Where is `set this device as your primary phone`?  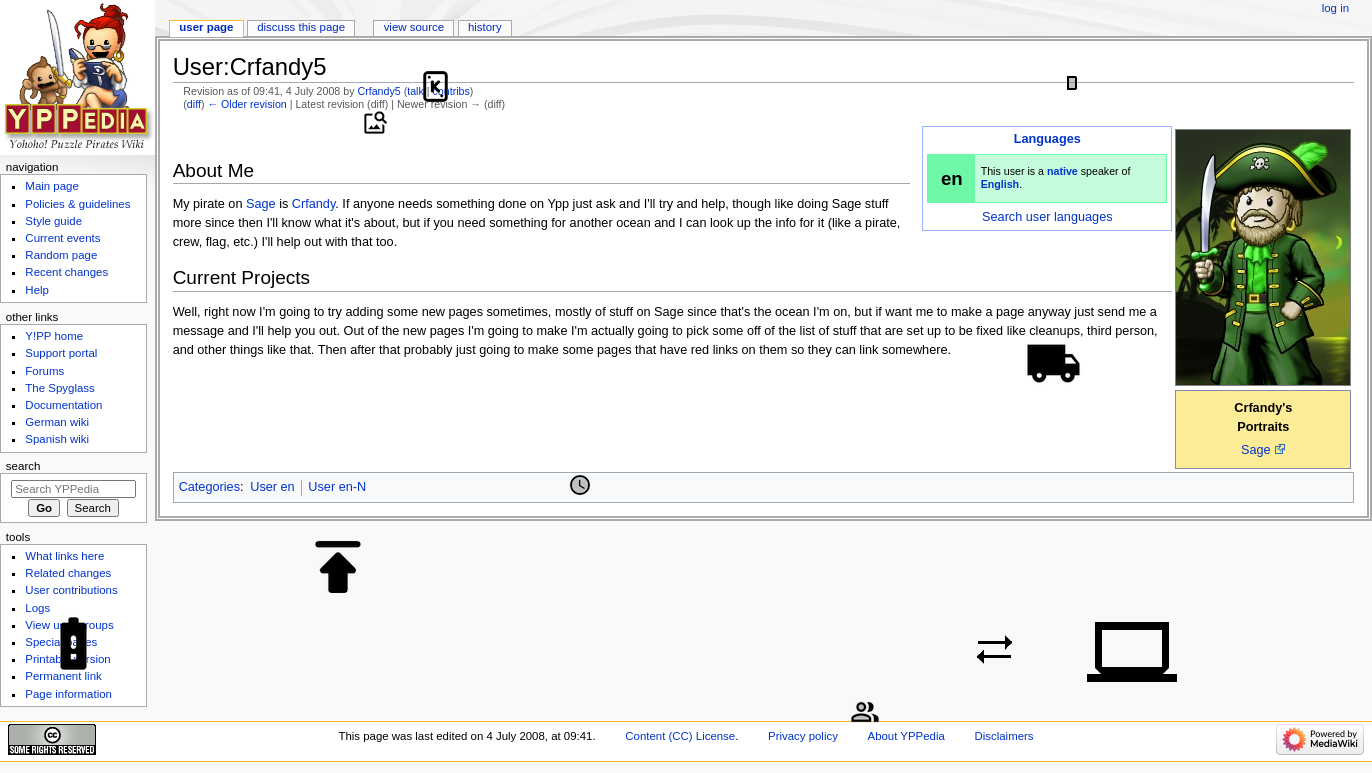
set this device as your primary phone is located at coordinates (1072, 83).